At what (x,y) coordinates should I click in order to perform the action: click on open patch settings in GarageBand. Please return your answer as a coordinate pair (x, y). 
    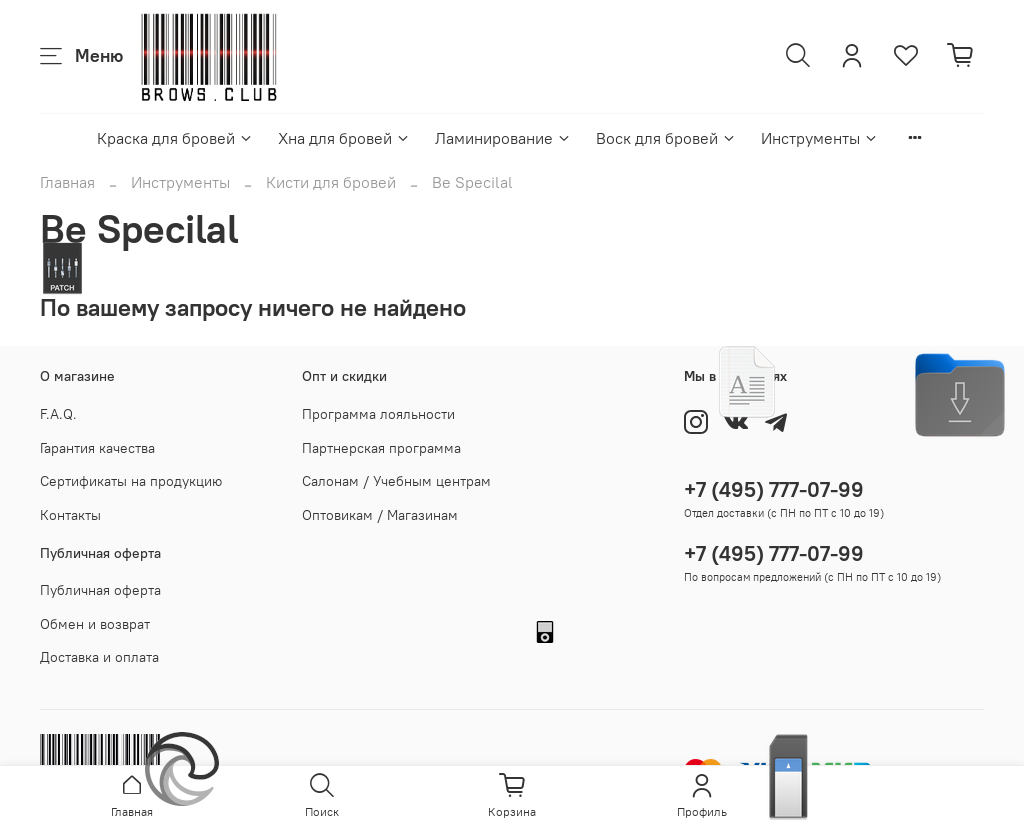
    Looking at the image, I should click on (62, 269).